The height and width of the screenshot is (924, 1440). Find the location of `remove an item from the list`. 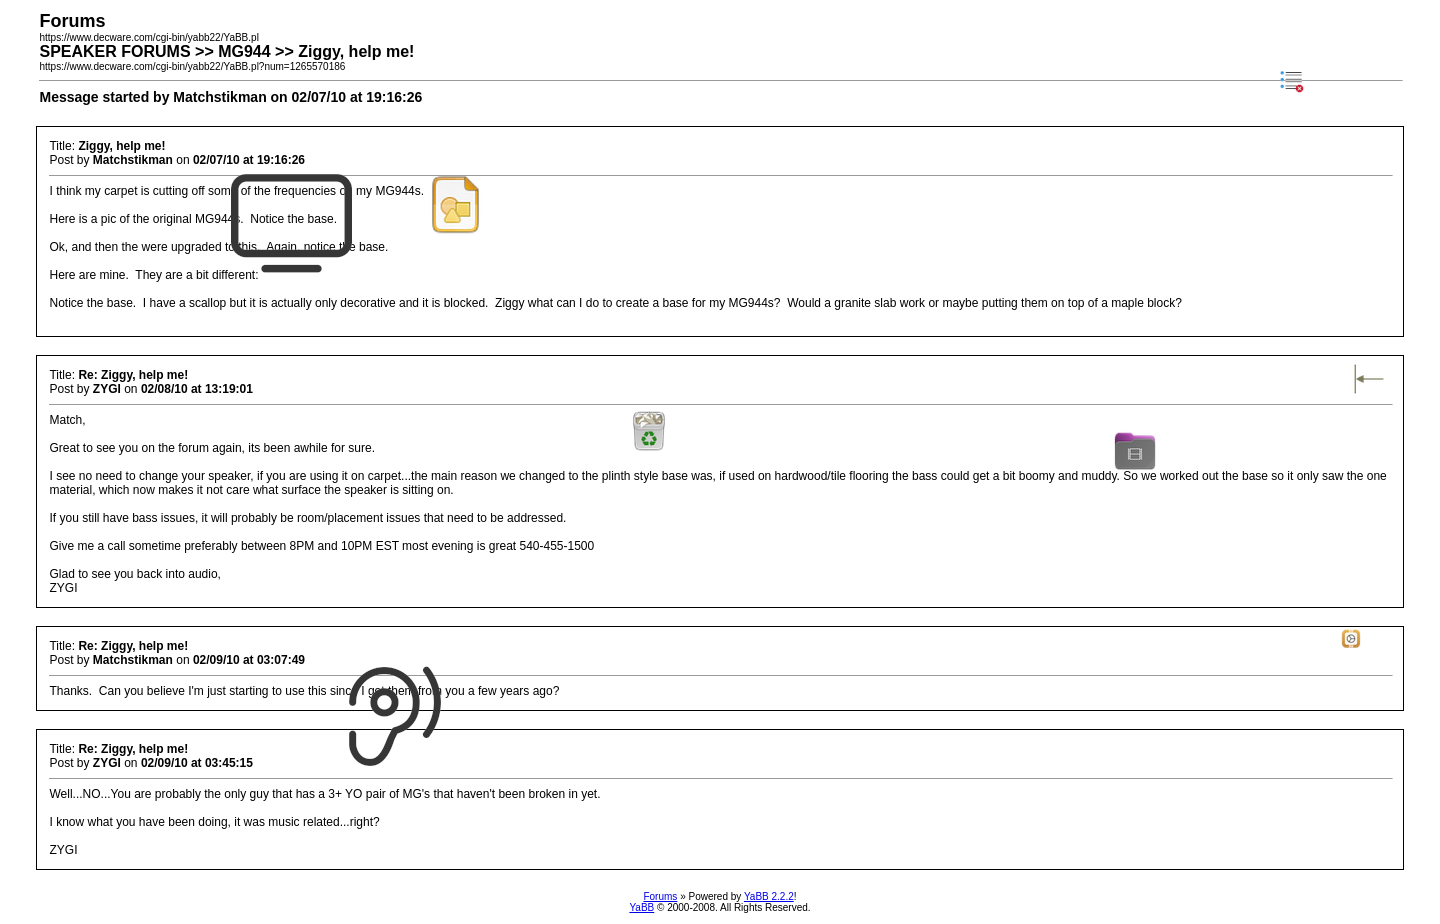

remove an item from the list is located at coordinates (1291, 80).